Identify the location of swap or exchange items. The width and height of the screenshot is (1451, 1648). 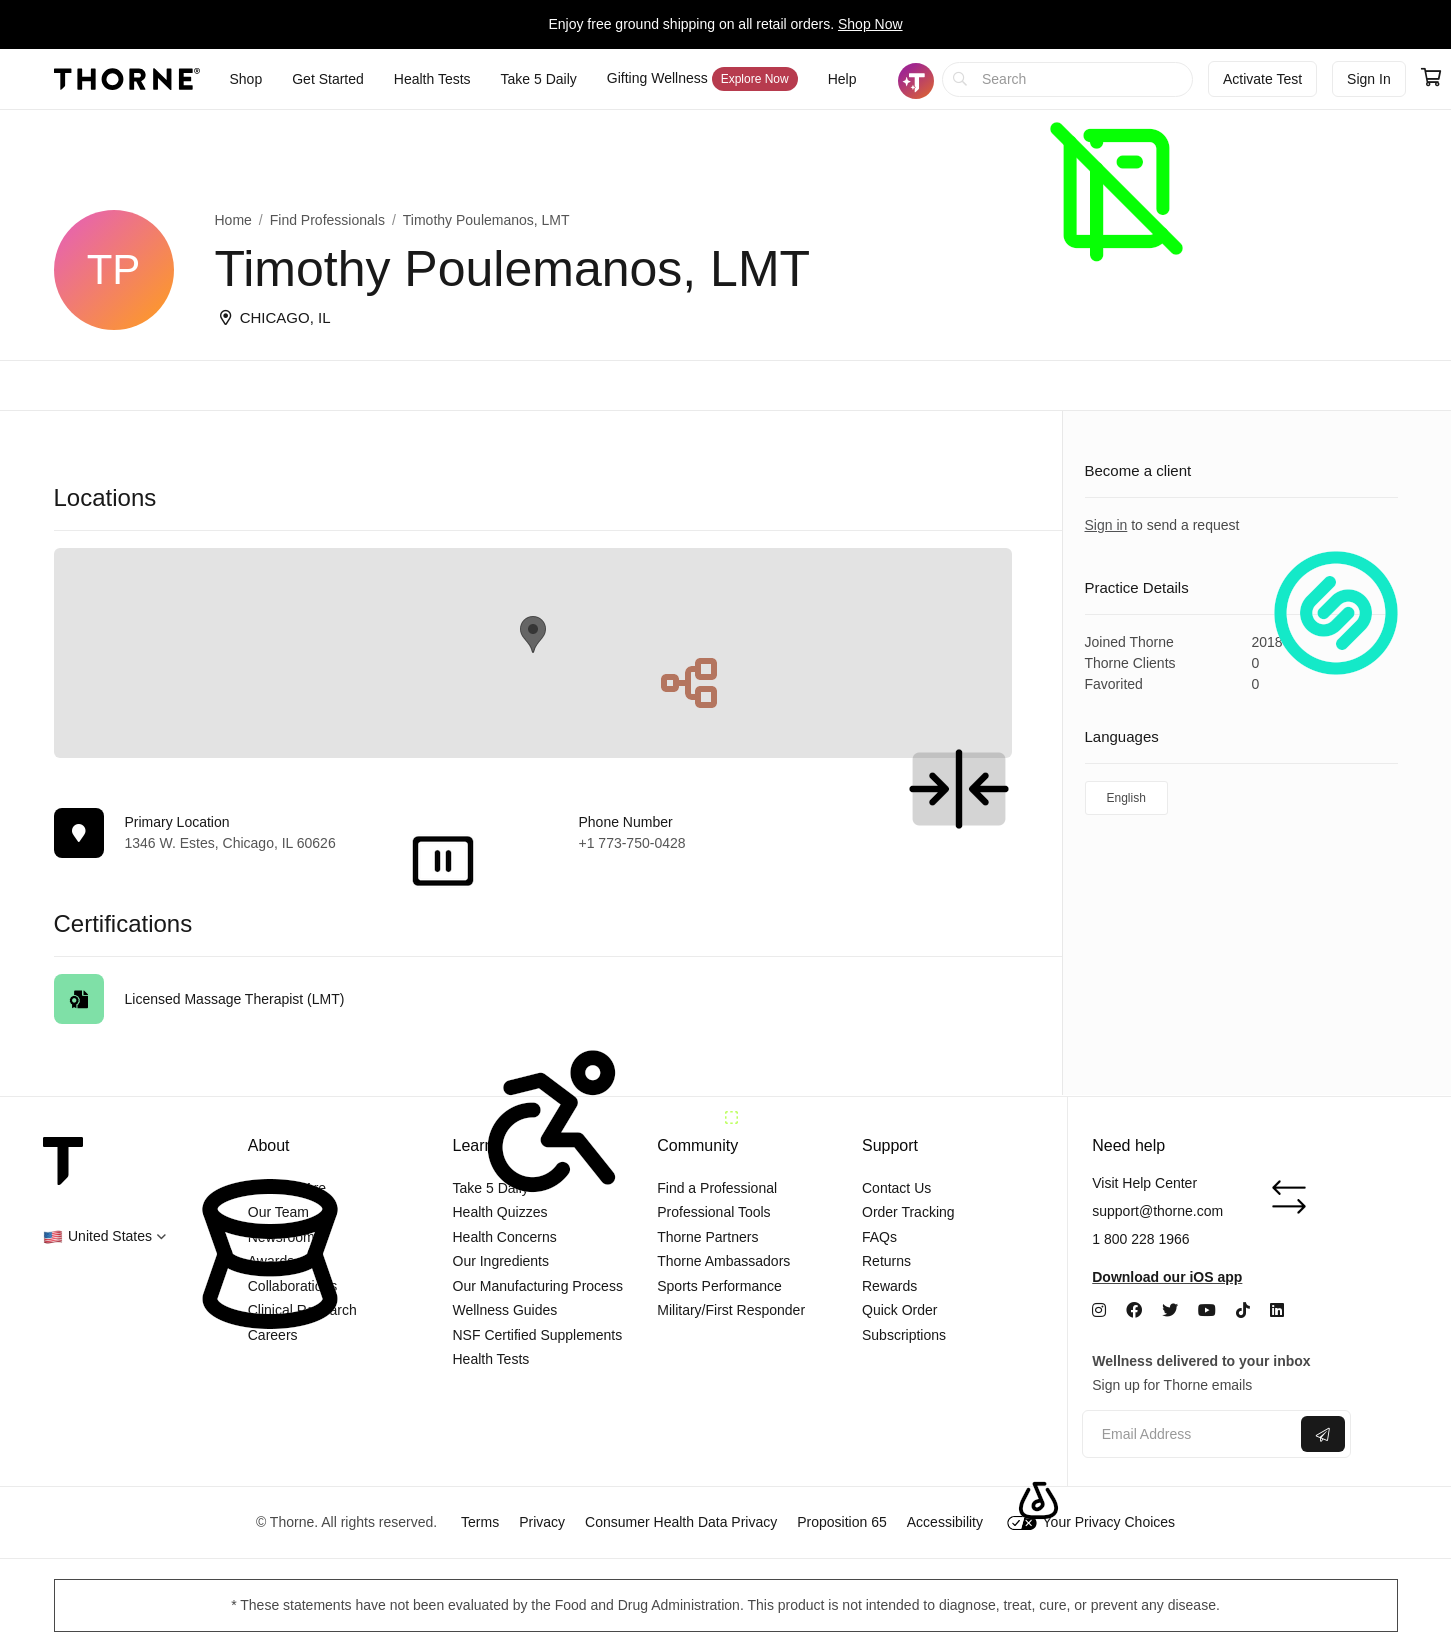
(1289, 1197).